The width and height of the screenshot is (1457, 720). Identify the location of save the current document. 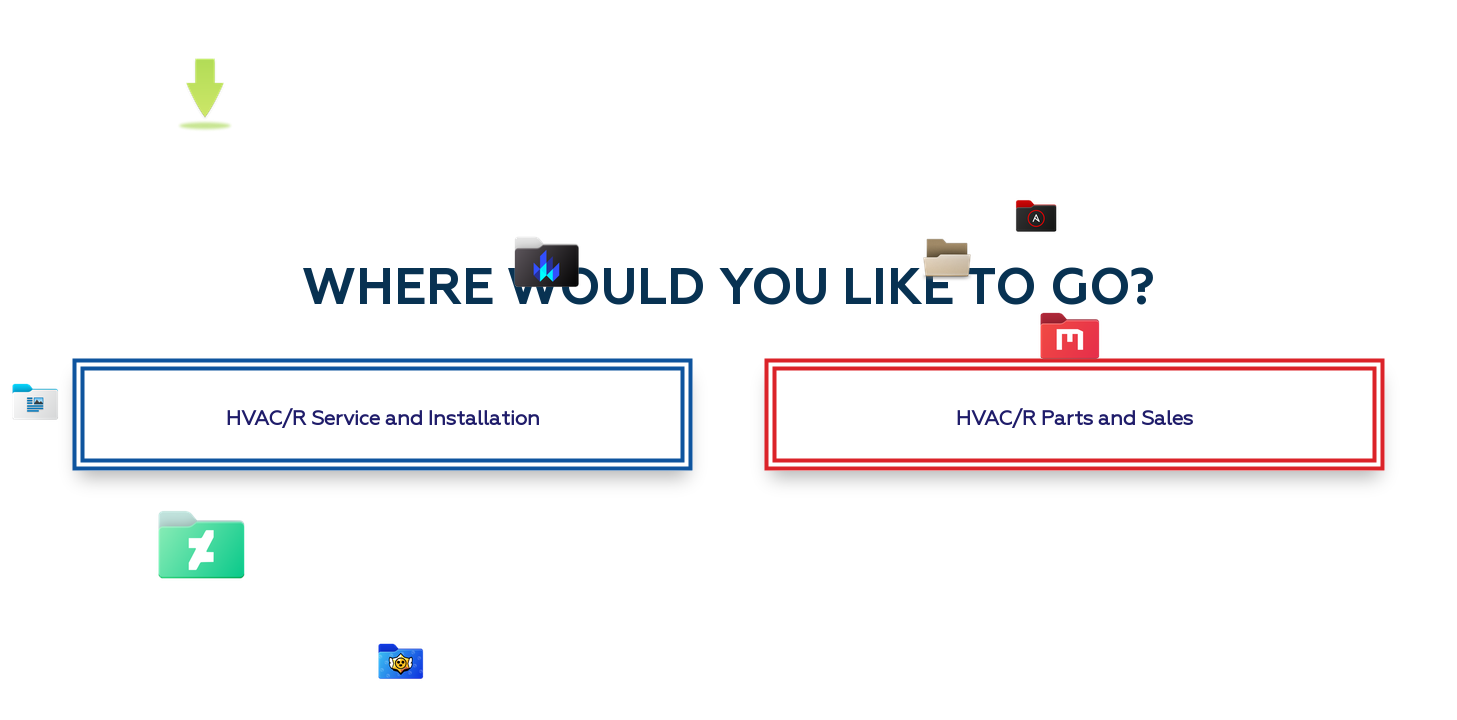
(205, 90).